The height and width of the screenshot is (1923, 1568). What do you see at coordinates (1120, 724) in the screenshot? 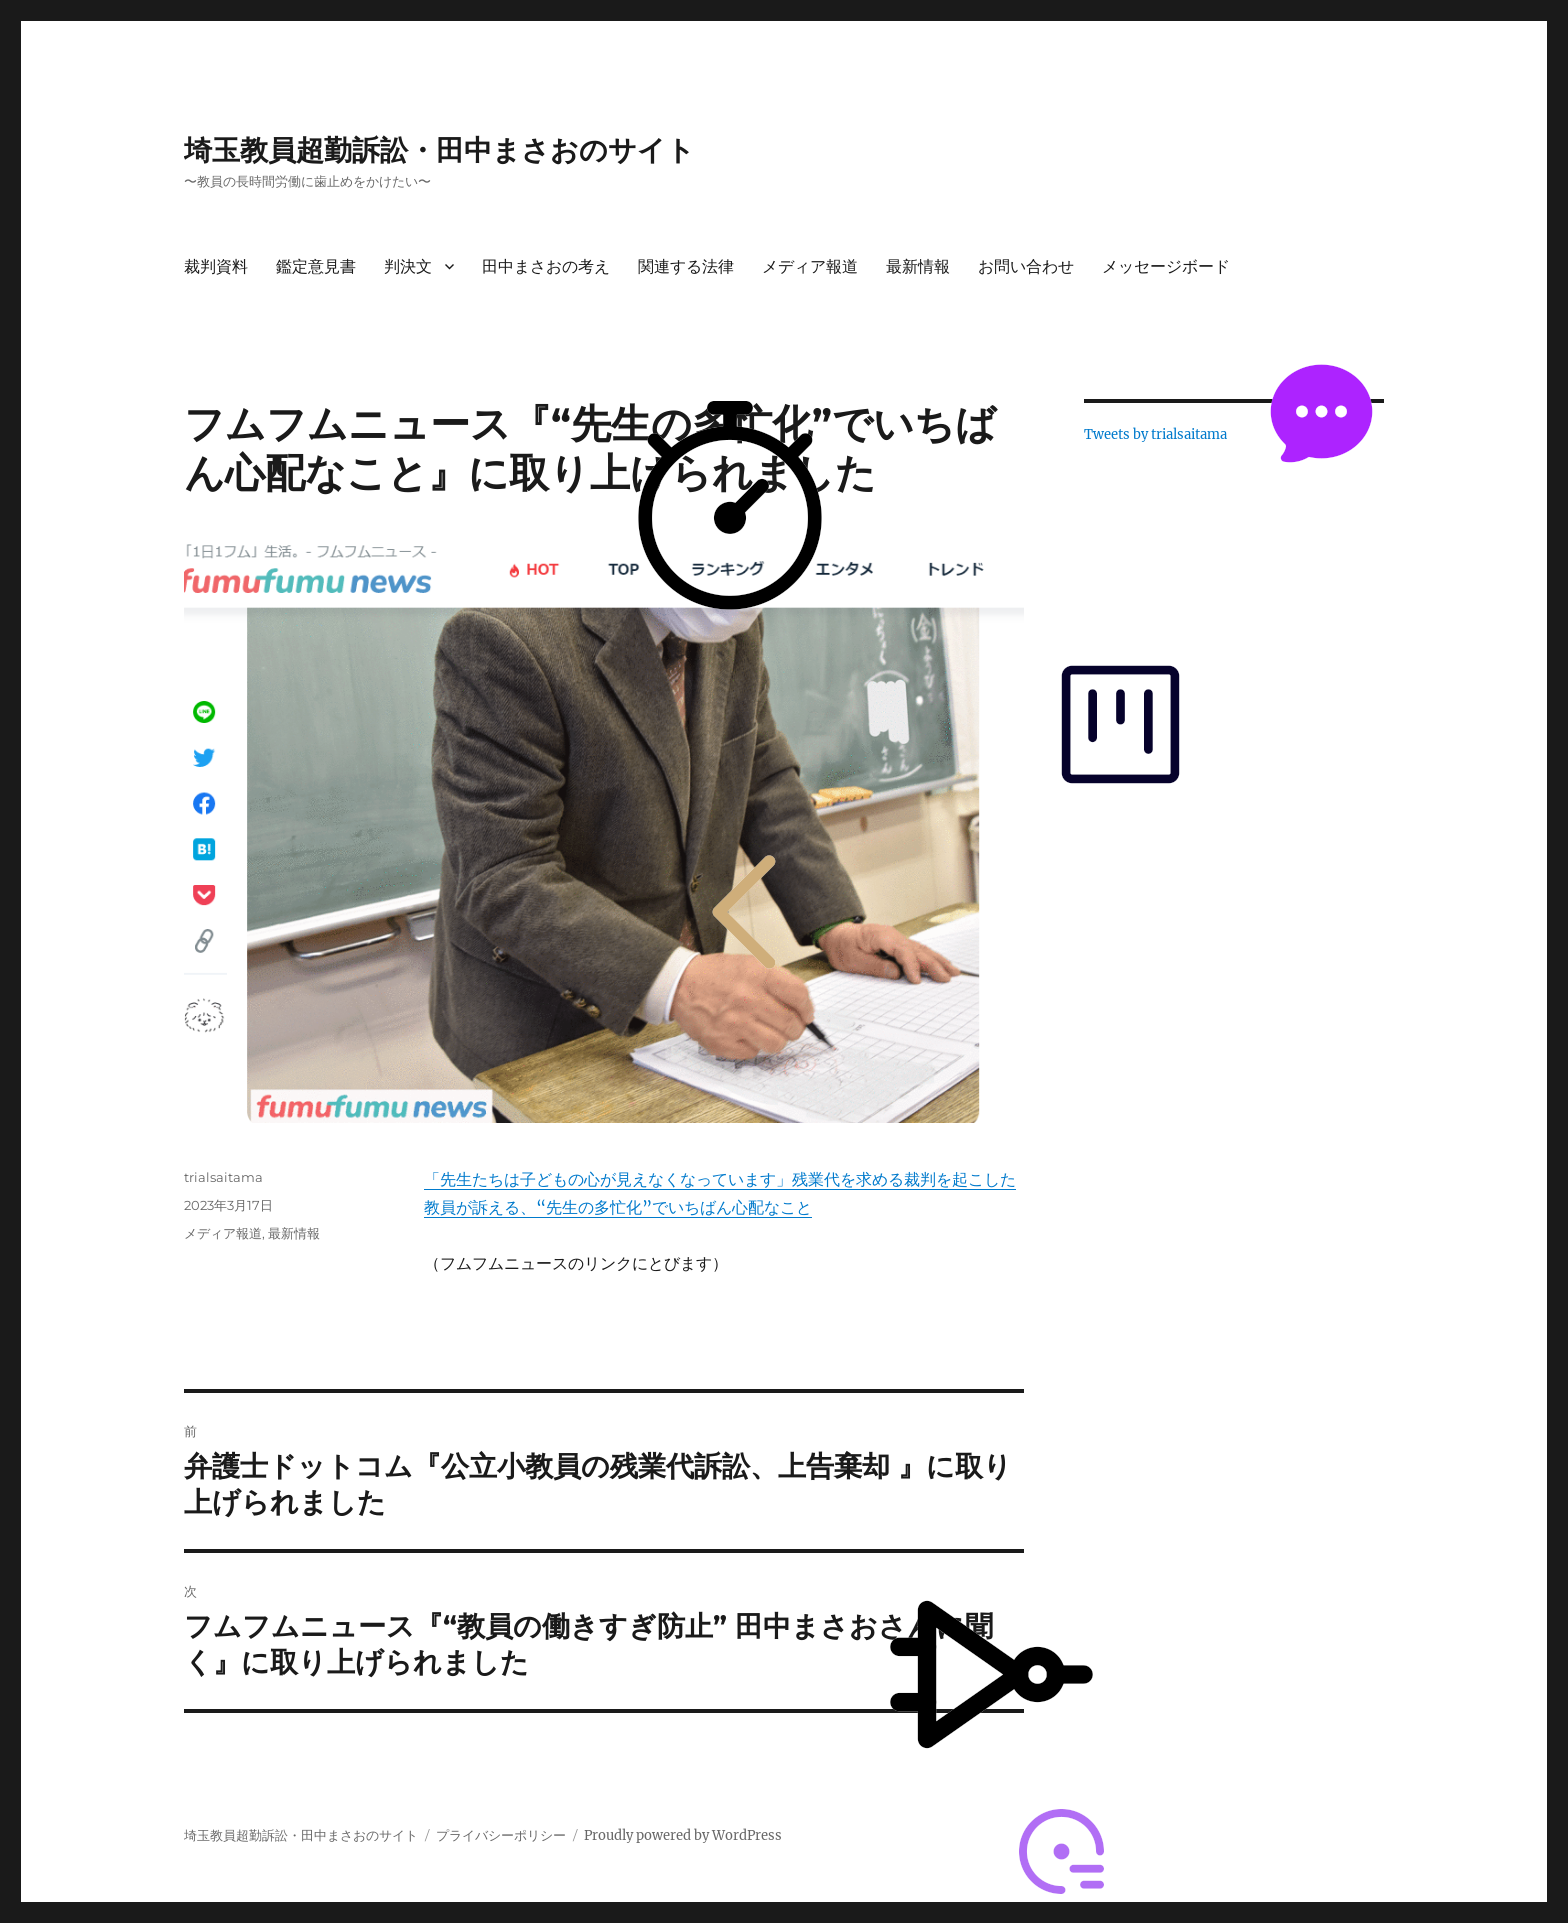
I see `open project board` at bounding box center [1120, 724].